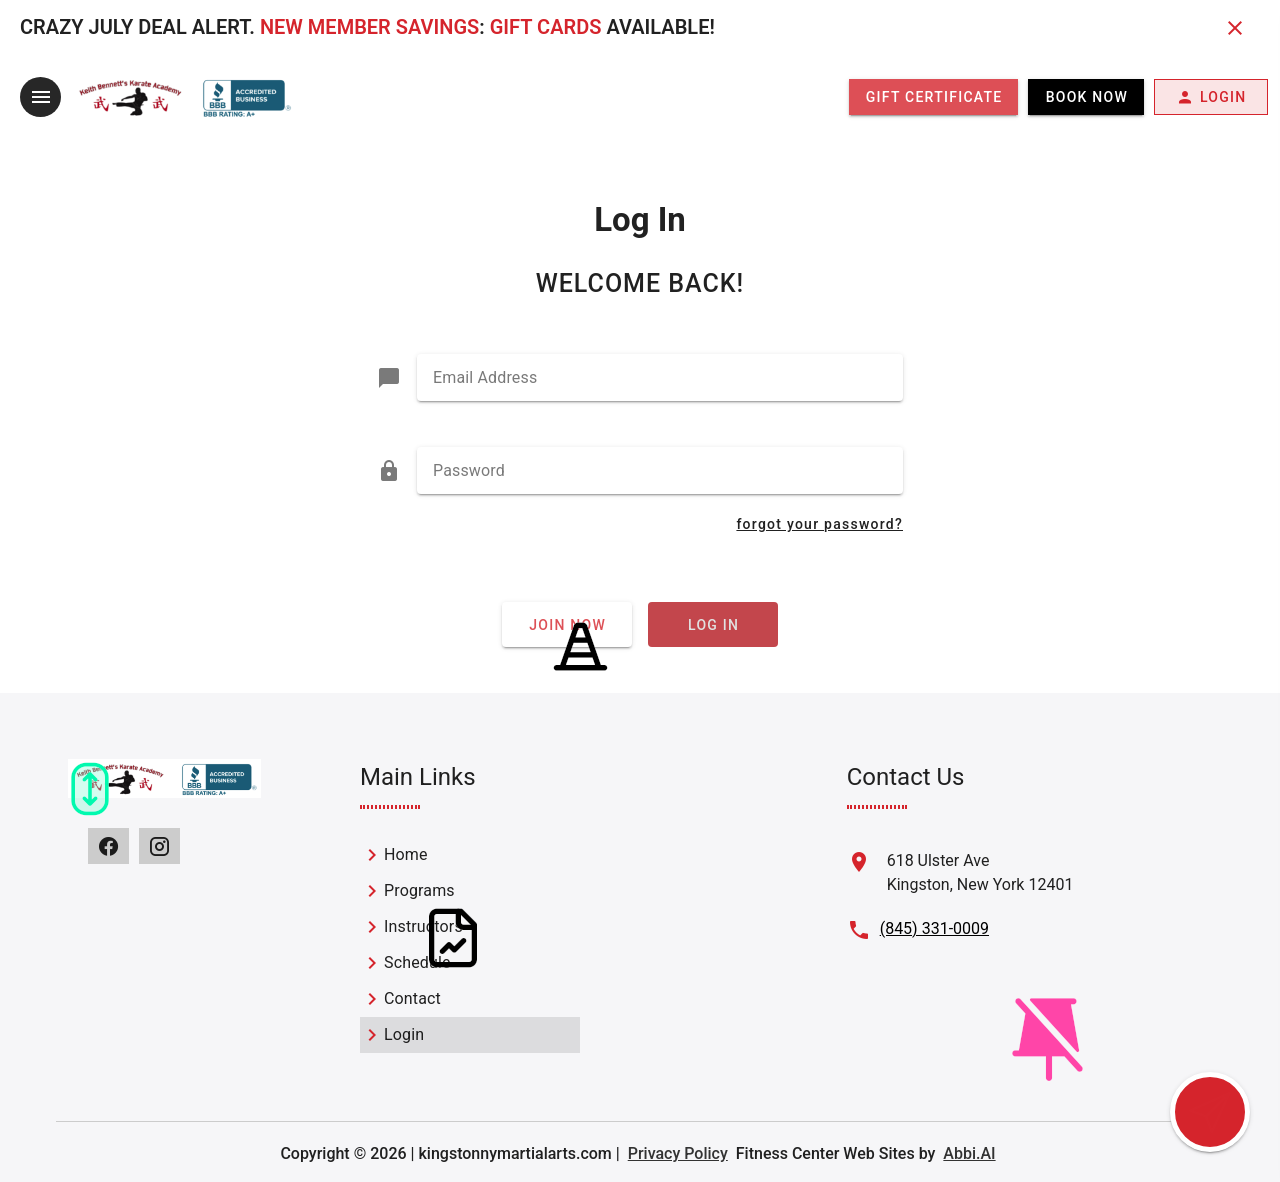 This screenshot has width=1280, height=1182. Describe the element at coordinates (453, 938) in the screenshot. I see `view report or analytics document` at that location.